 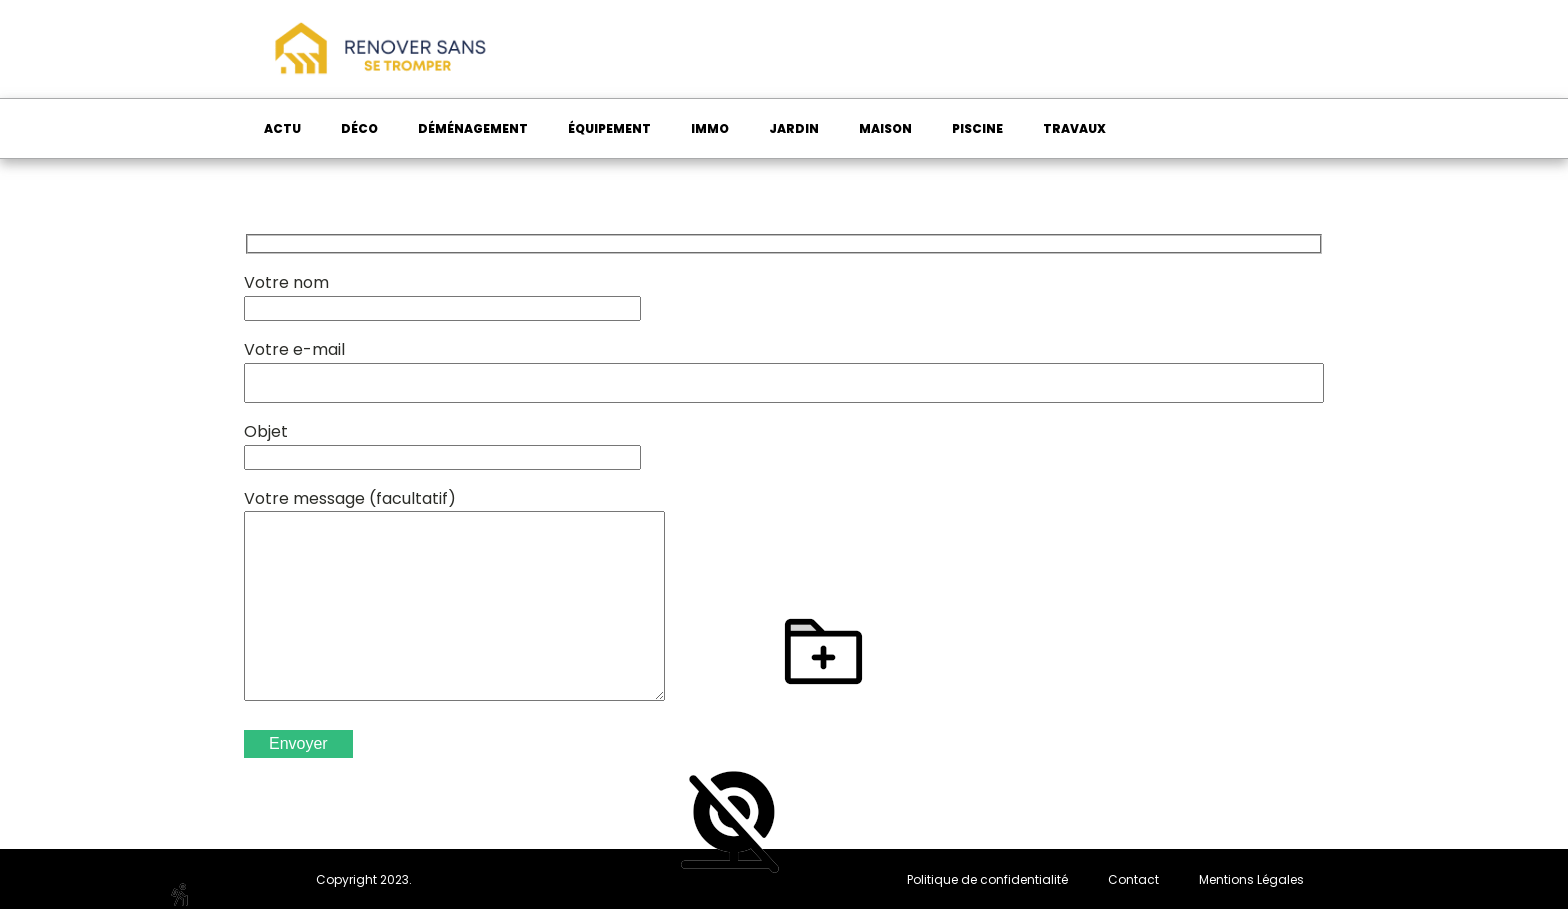 What do you see at coordinates (180, 894) in the screenshot?
I see `access hiking trails or outdoor activities` at bounding box center [180, 894].